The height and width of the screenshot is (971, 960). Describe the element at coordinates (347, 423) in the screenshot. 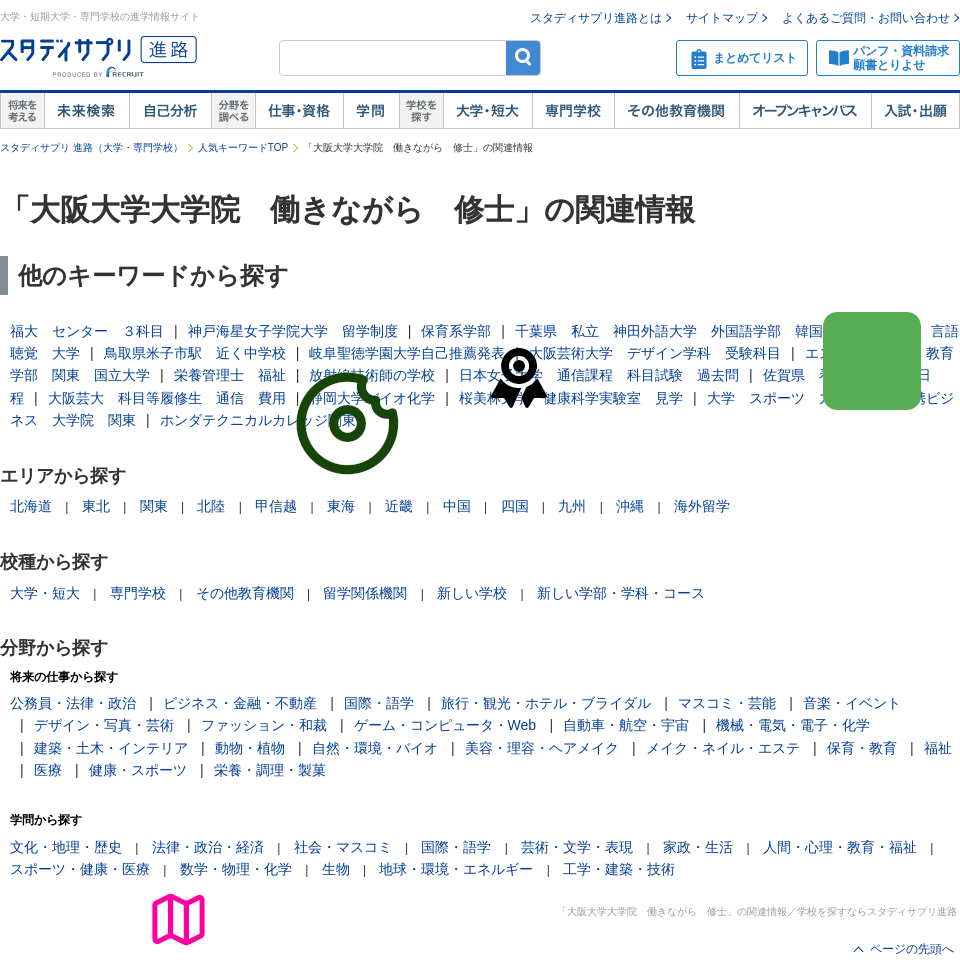

I see `access food or bakery category` at that location.